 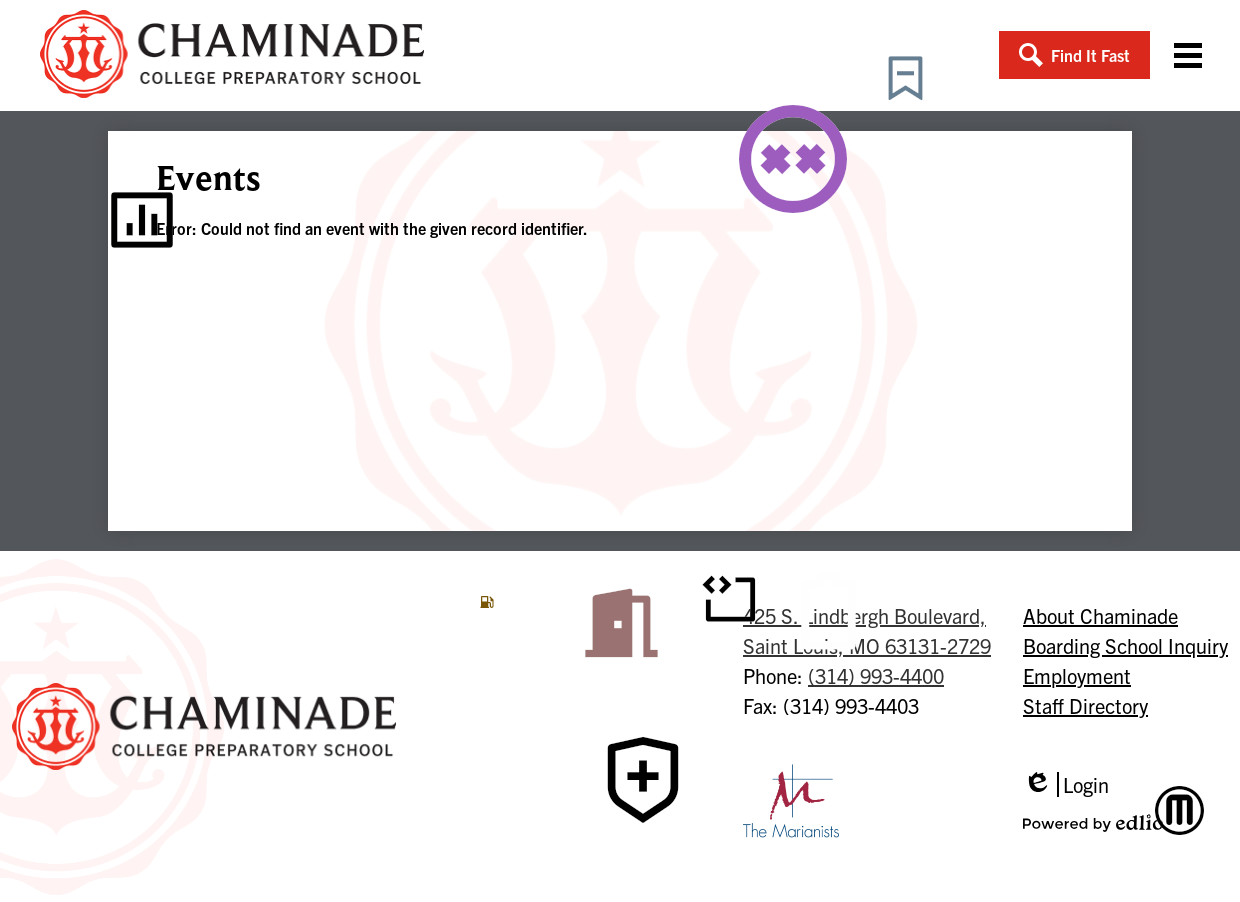 What do you see at coordinates (643, 780) in the screenshot?
I see `add security protection or shield` at bounding box center [643, 780].